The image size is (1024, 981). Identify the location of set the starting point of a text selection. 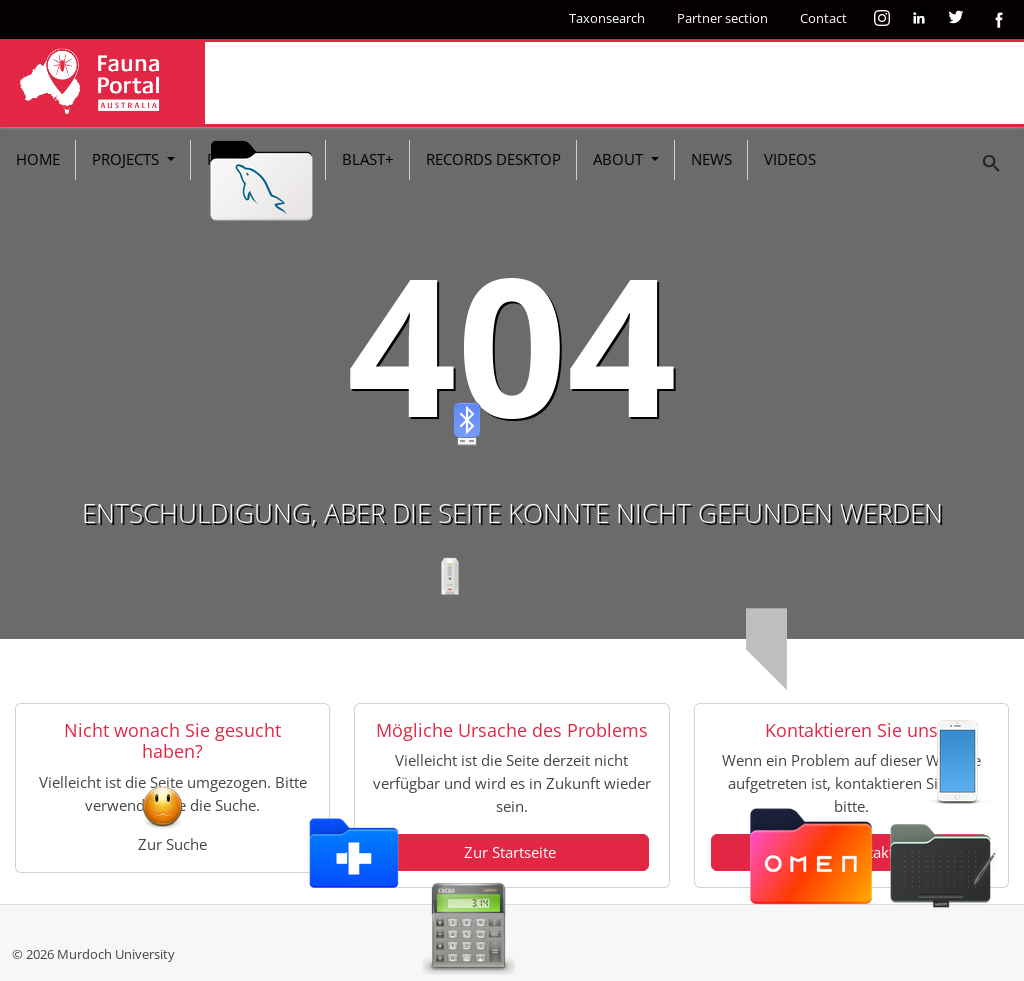
(766, 649).